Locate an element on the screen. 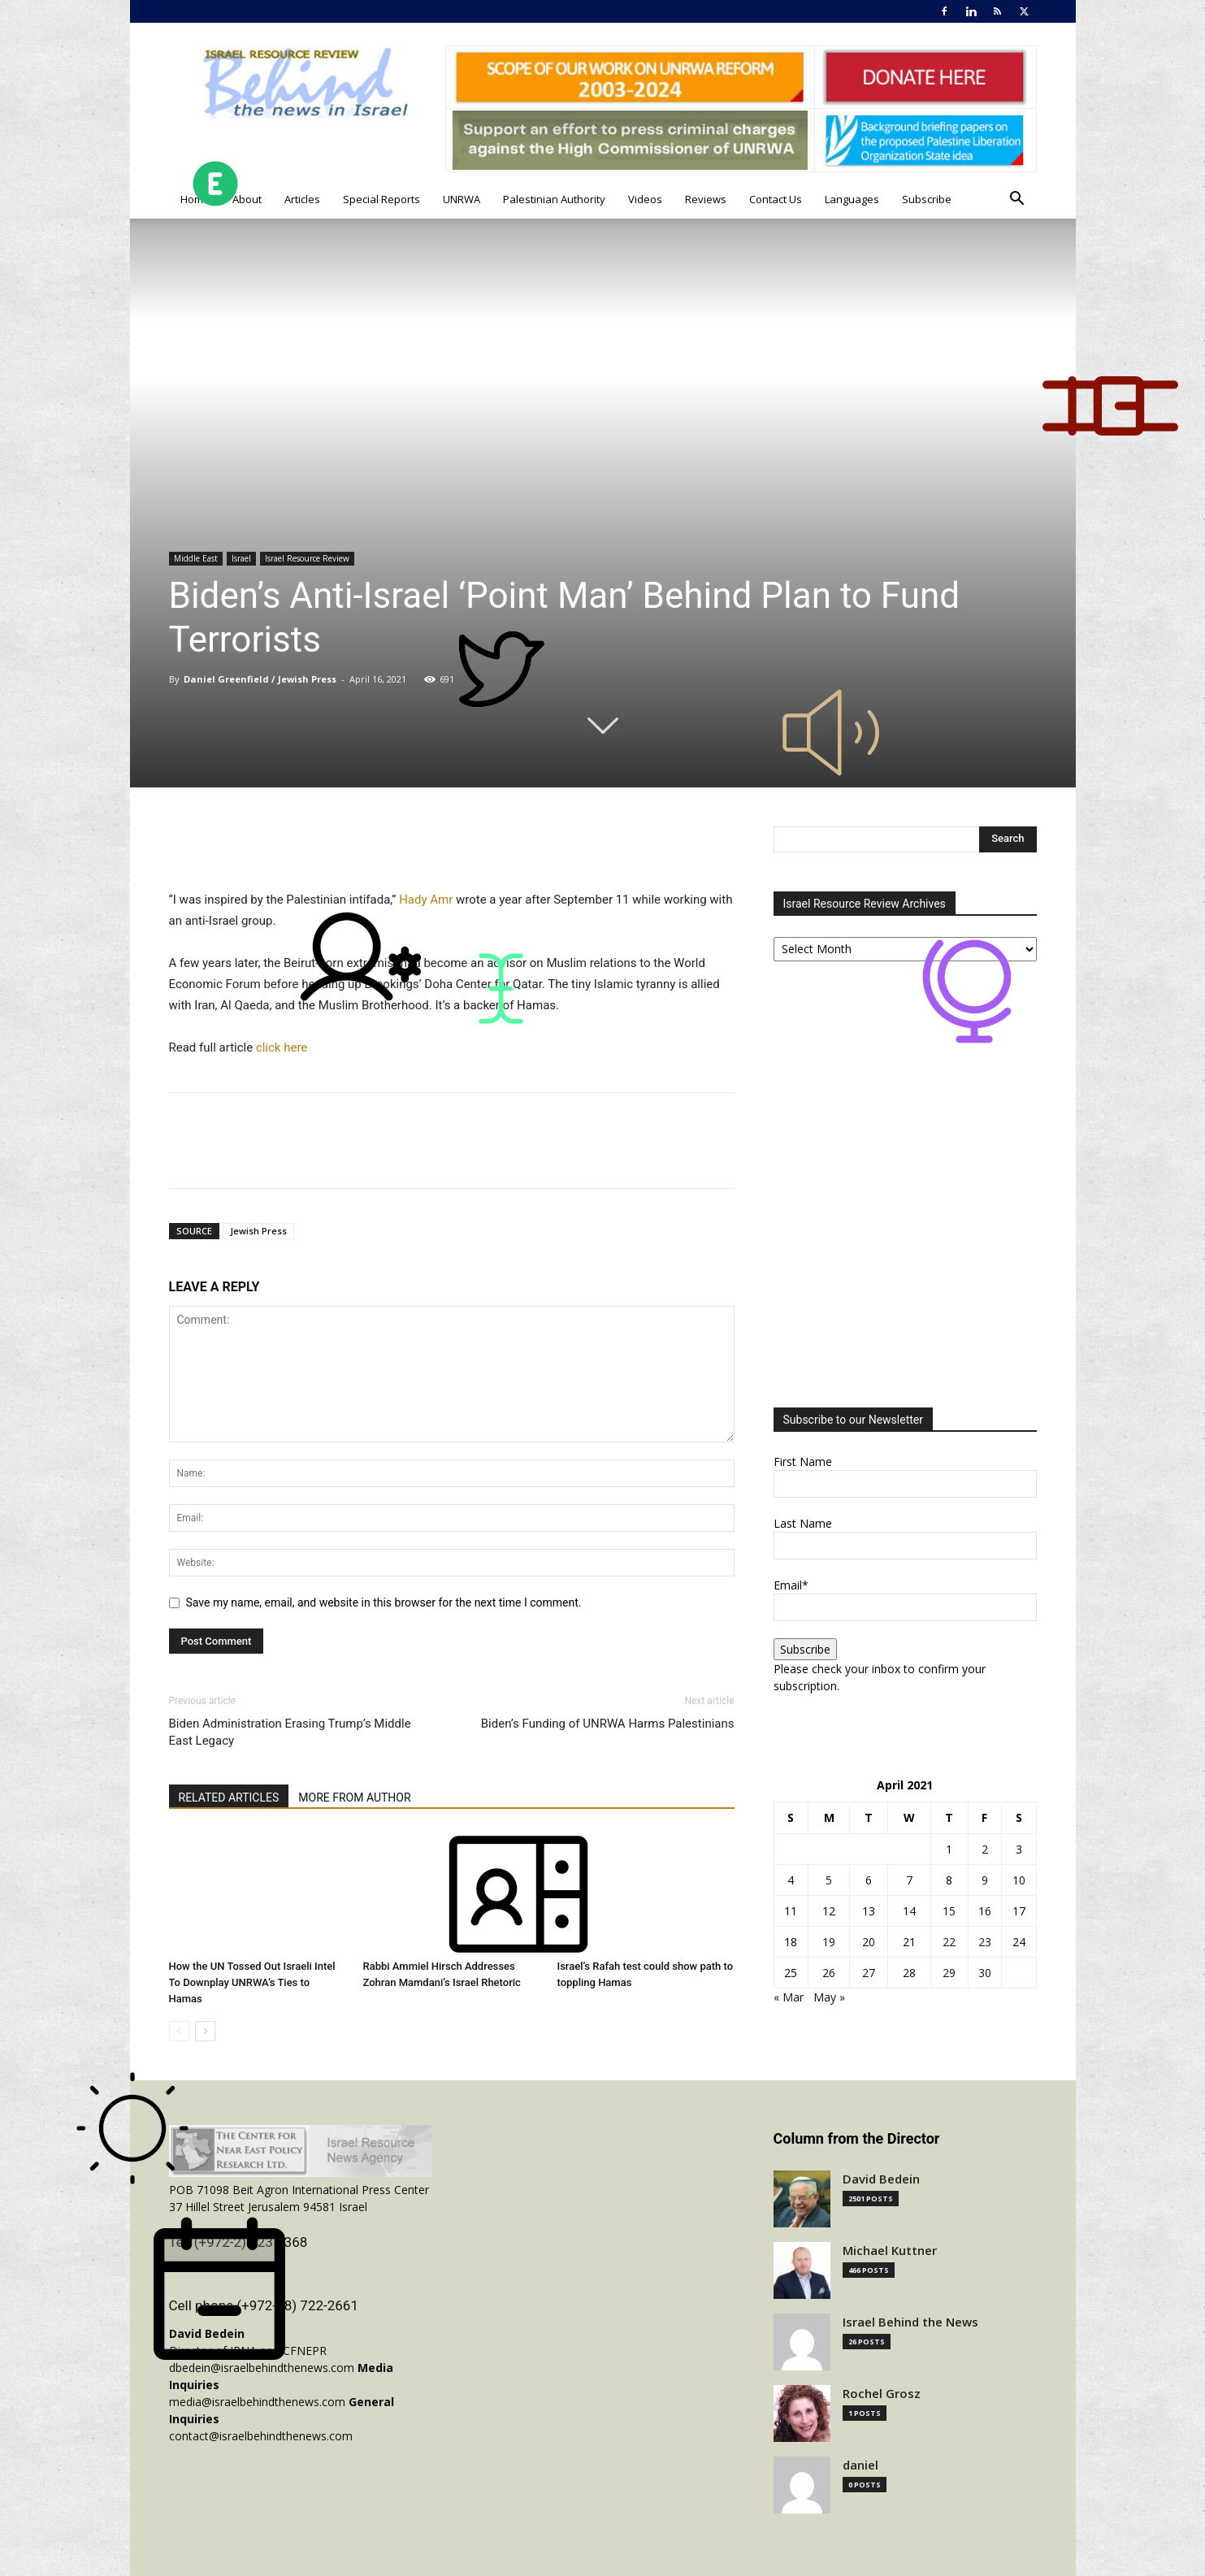 This screenshot has width=1205, height=2576. access global or worldwide settings is located at coordinates (970, 987).